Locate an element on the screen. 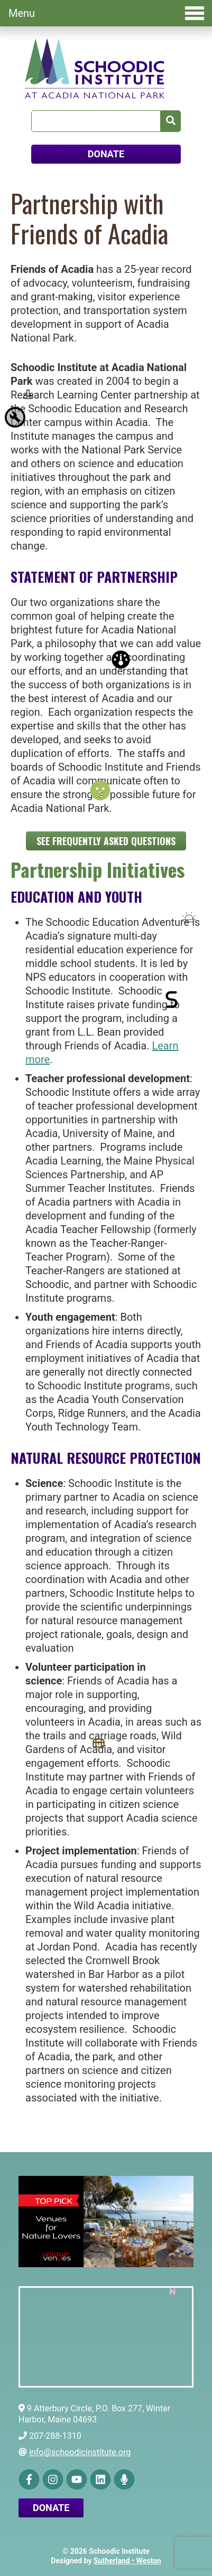  send a kiss emoji in chat is located at coordinates (100, 790).